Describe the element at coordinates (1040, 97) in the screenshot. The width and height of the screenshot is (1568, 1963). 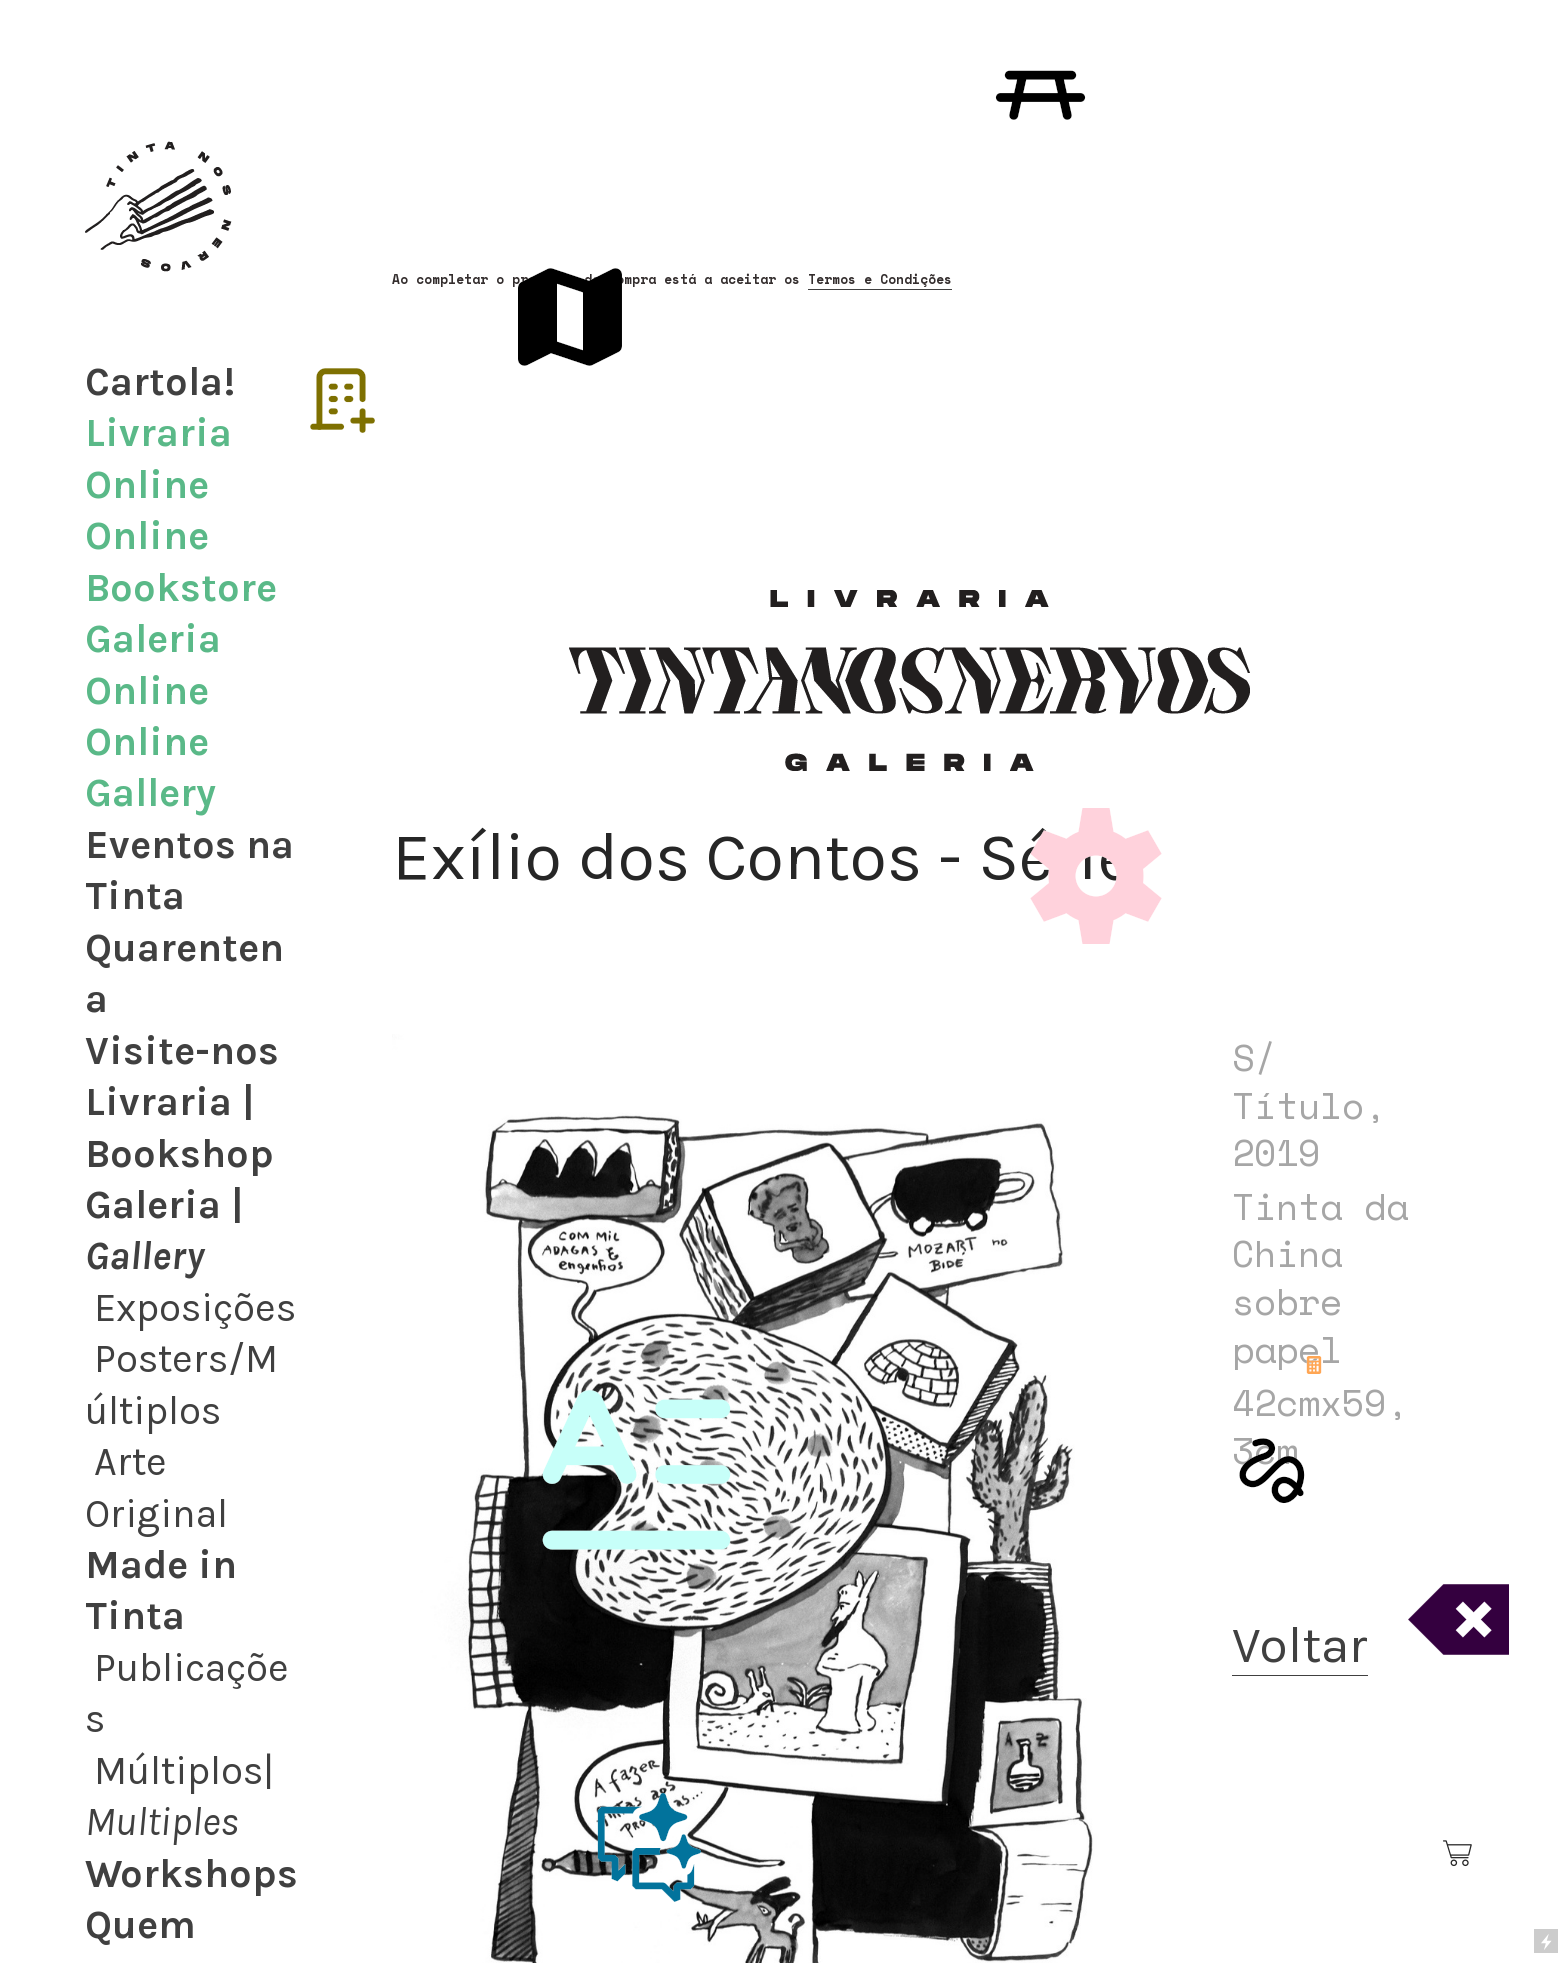
I see `find nearby picnic areas` at that location.